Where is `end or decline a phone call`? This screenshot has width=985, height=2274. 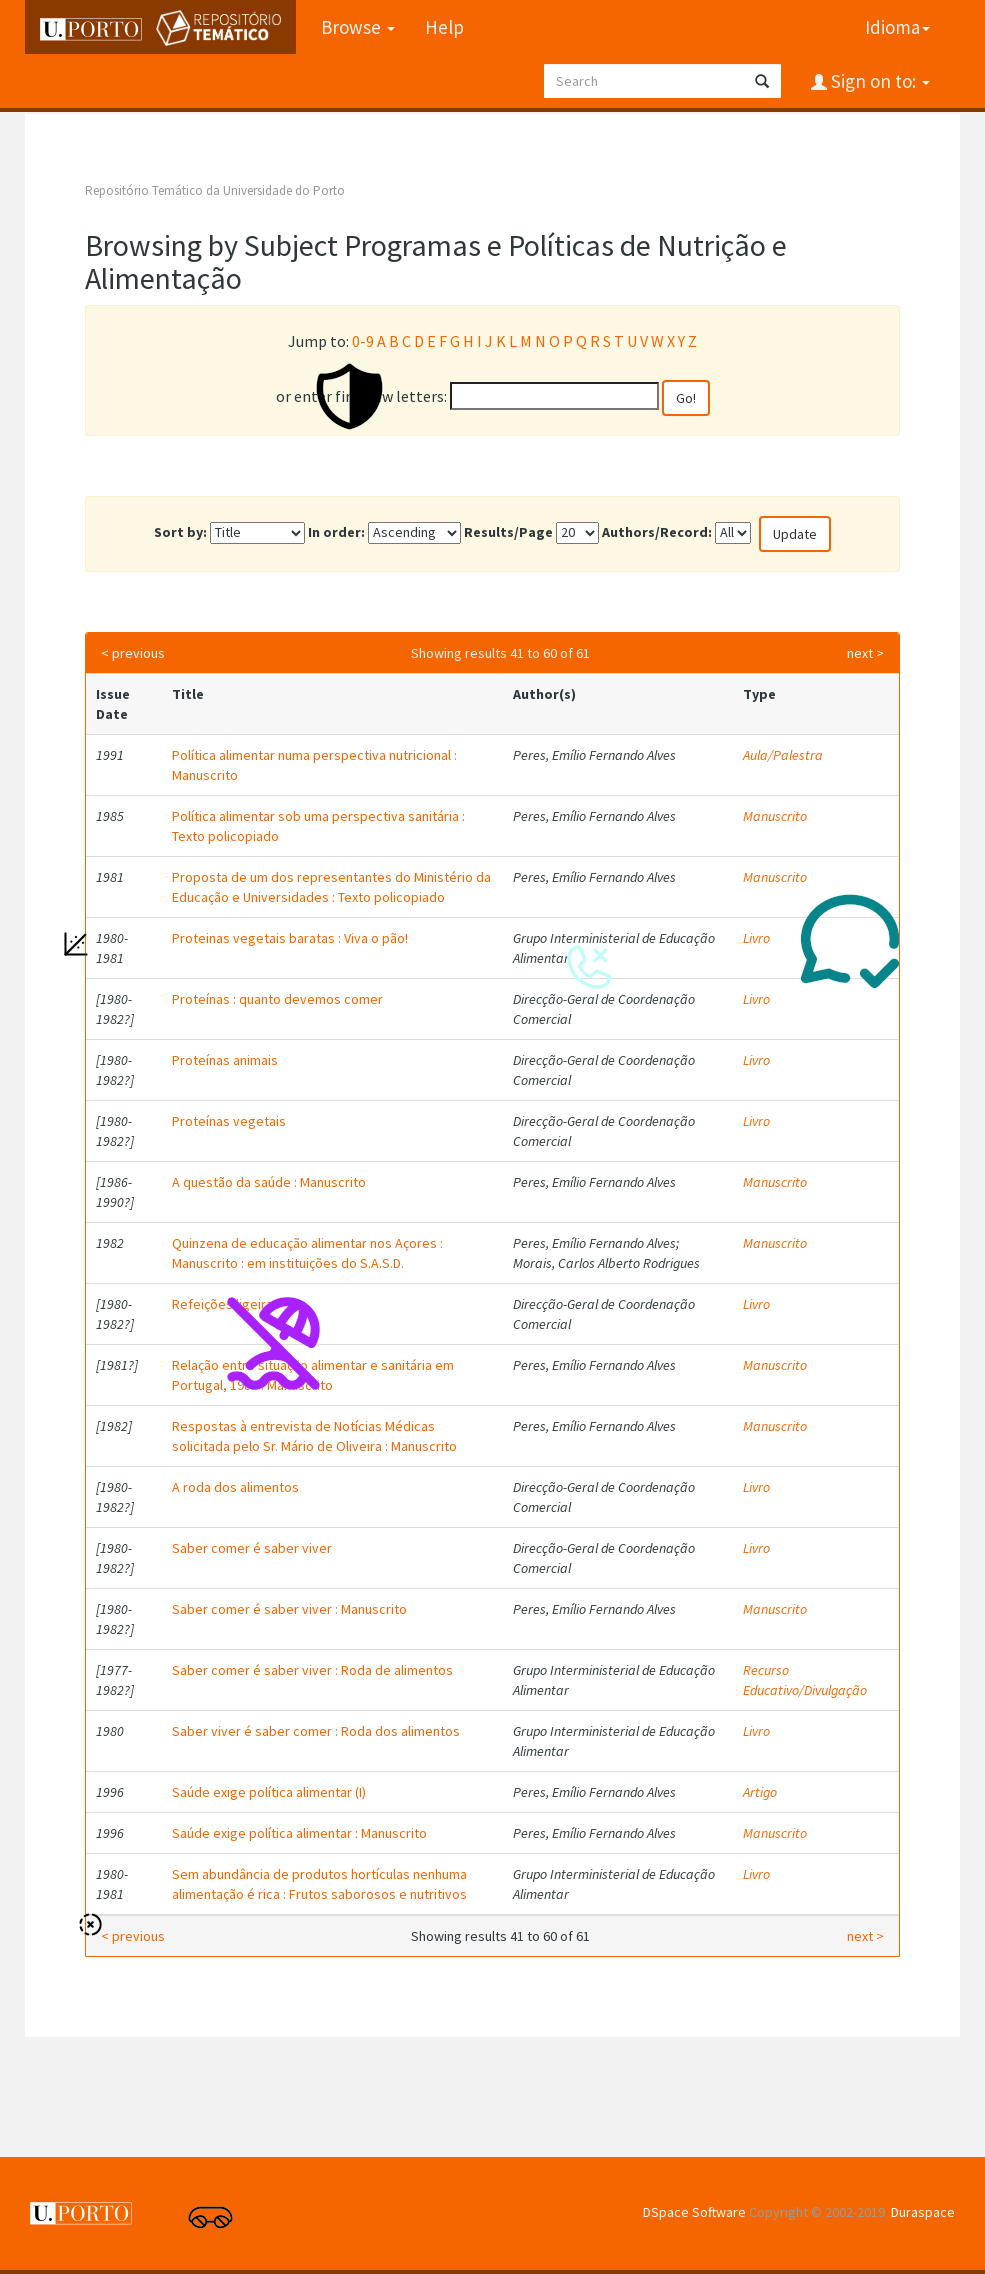
end or decline a phone call is located at coordinates (590, 966).